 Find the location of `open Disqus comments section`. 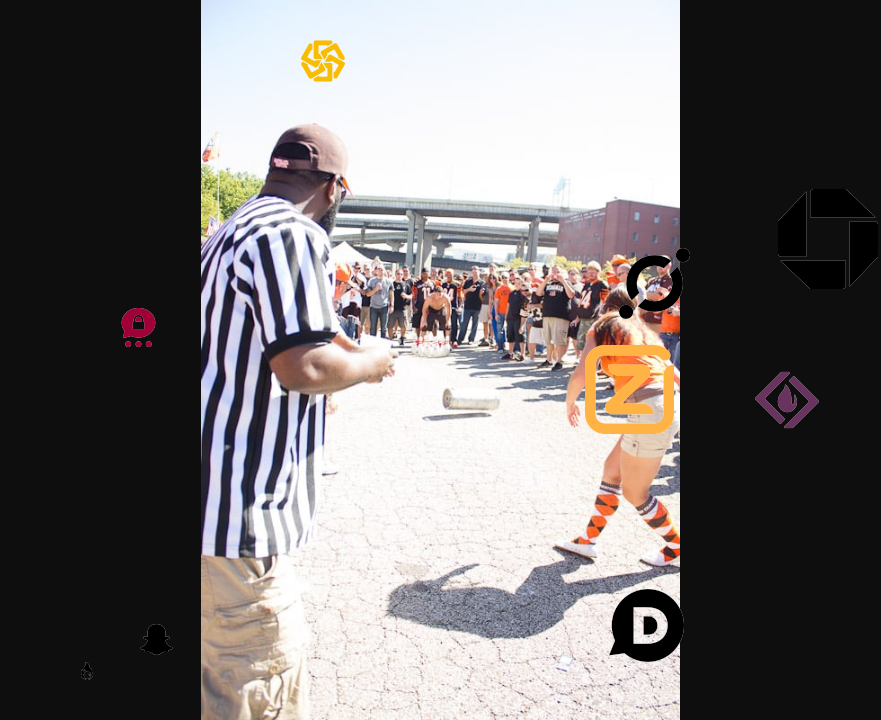

open Disqus comments section is located at coordinates (646, 625).